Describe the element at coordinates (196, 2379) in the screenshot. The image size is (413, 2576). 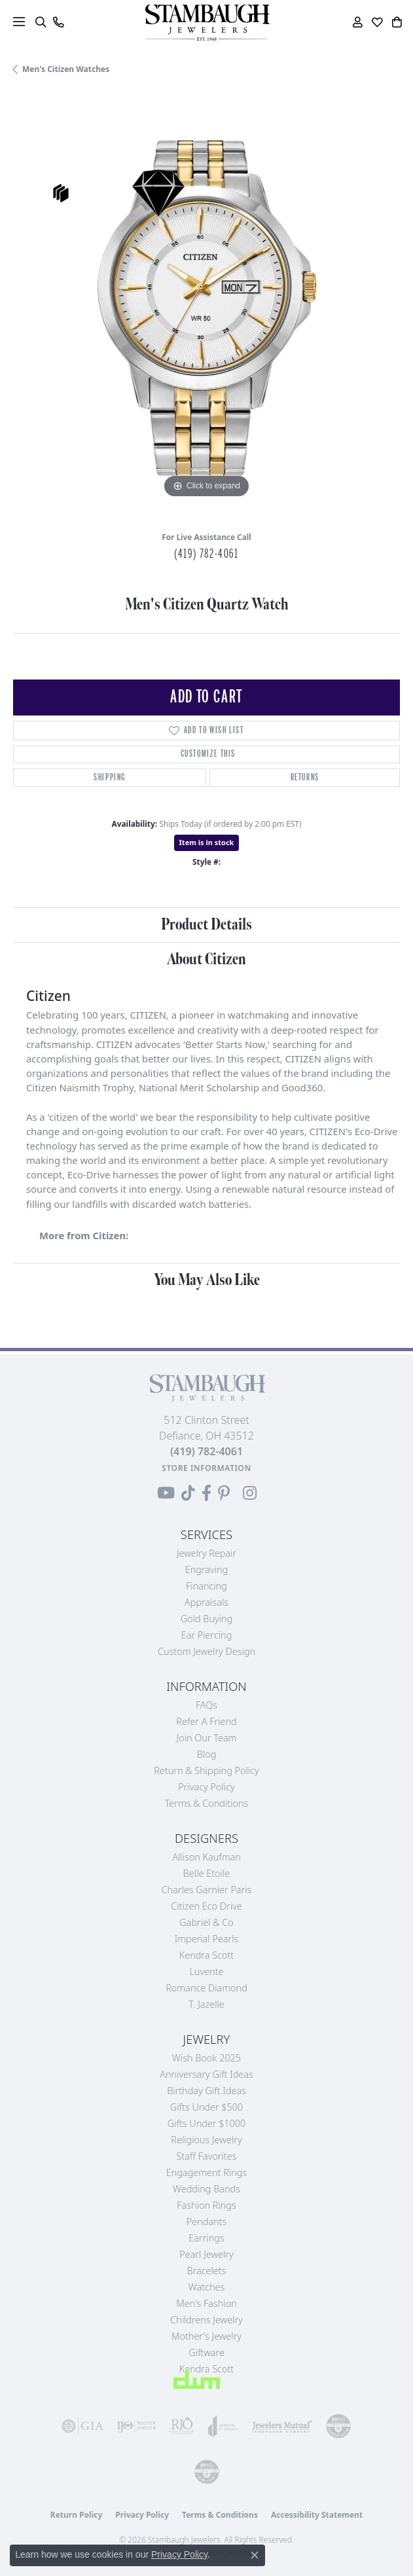
I see `dwm window manager logo` at that location.